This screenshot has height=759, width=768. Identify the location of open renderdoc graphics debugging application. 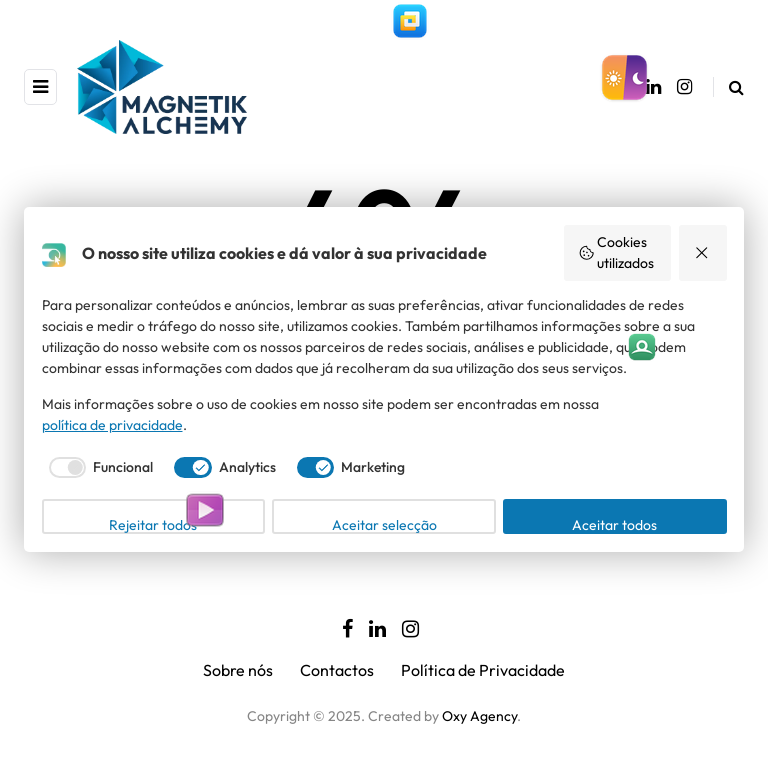
(642, 347).